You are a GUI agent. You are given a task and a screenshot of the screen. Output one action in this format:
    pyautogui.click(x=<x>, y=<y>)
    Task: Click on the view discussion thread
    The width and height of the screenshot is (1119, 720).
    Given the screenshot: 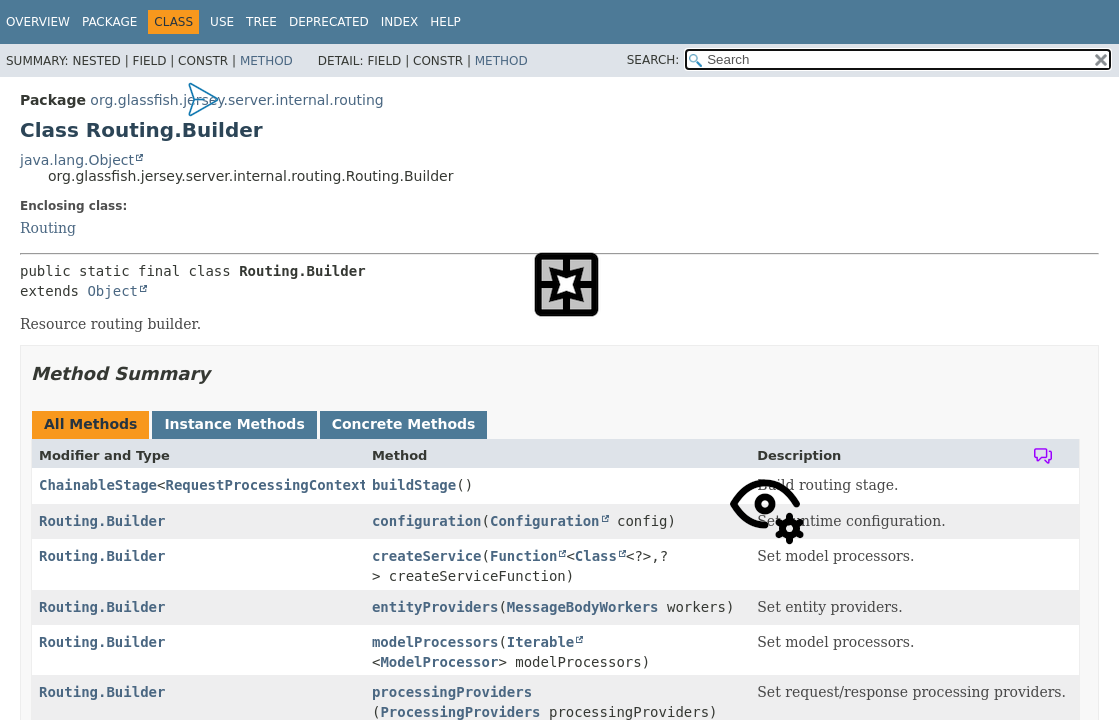 What is the action you would take?
    pyautogui.click(x=1043, y=456)
    